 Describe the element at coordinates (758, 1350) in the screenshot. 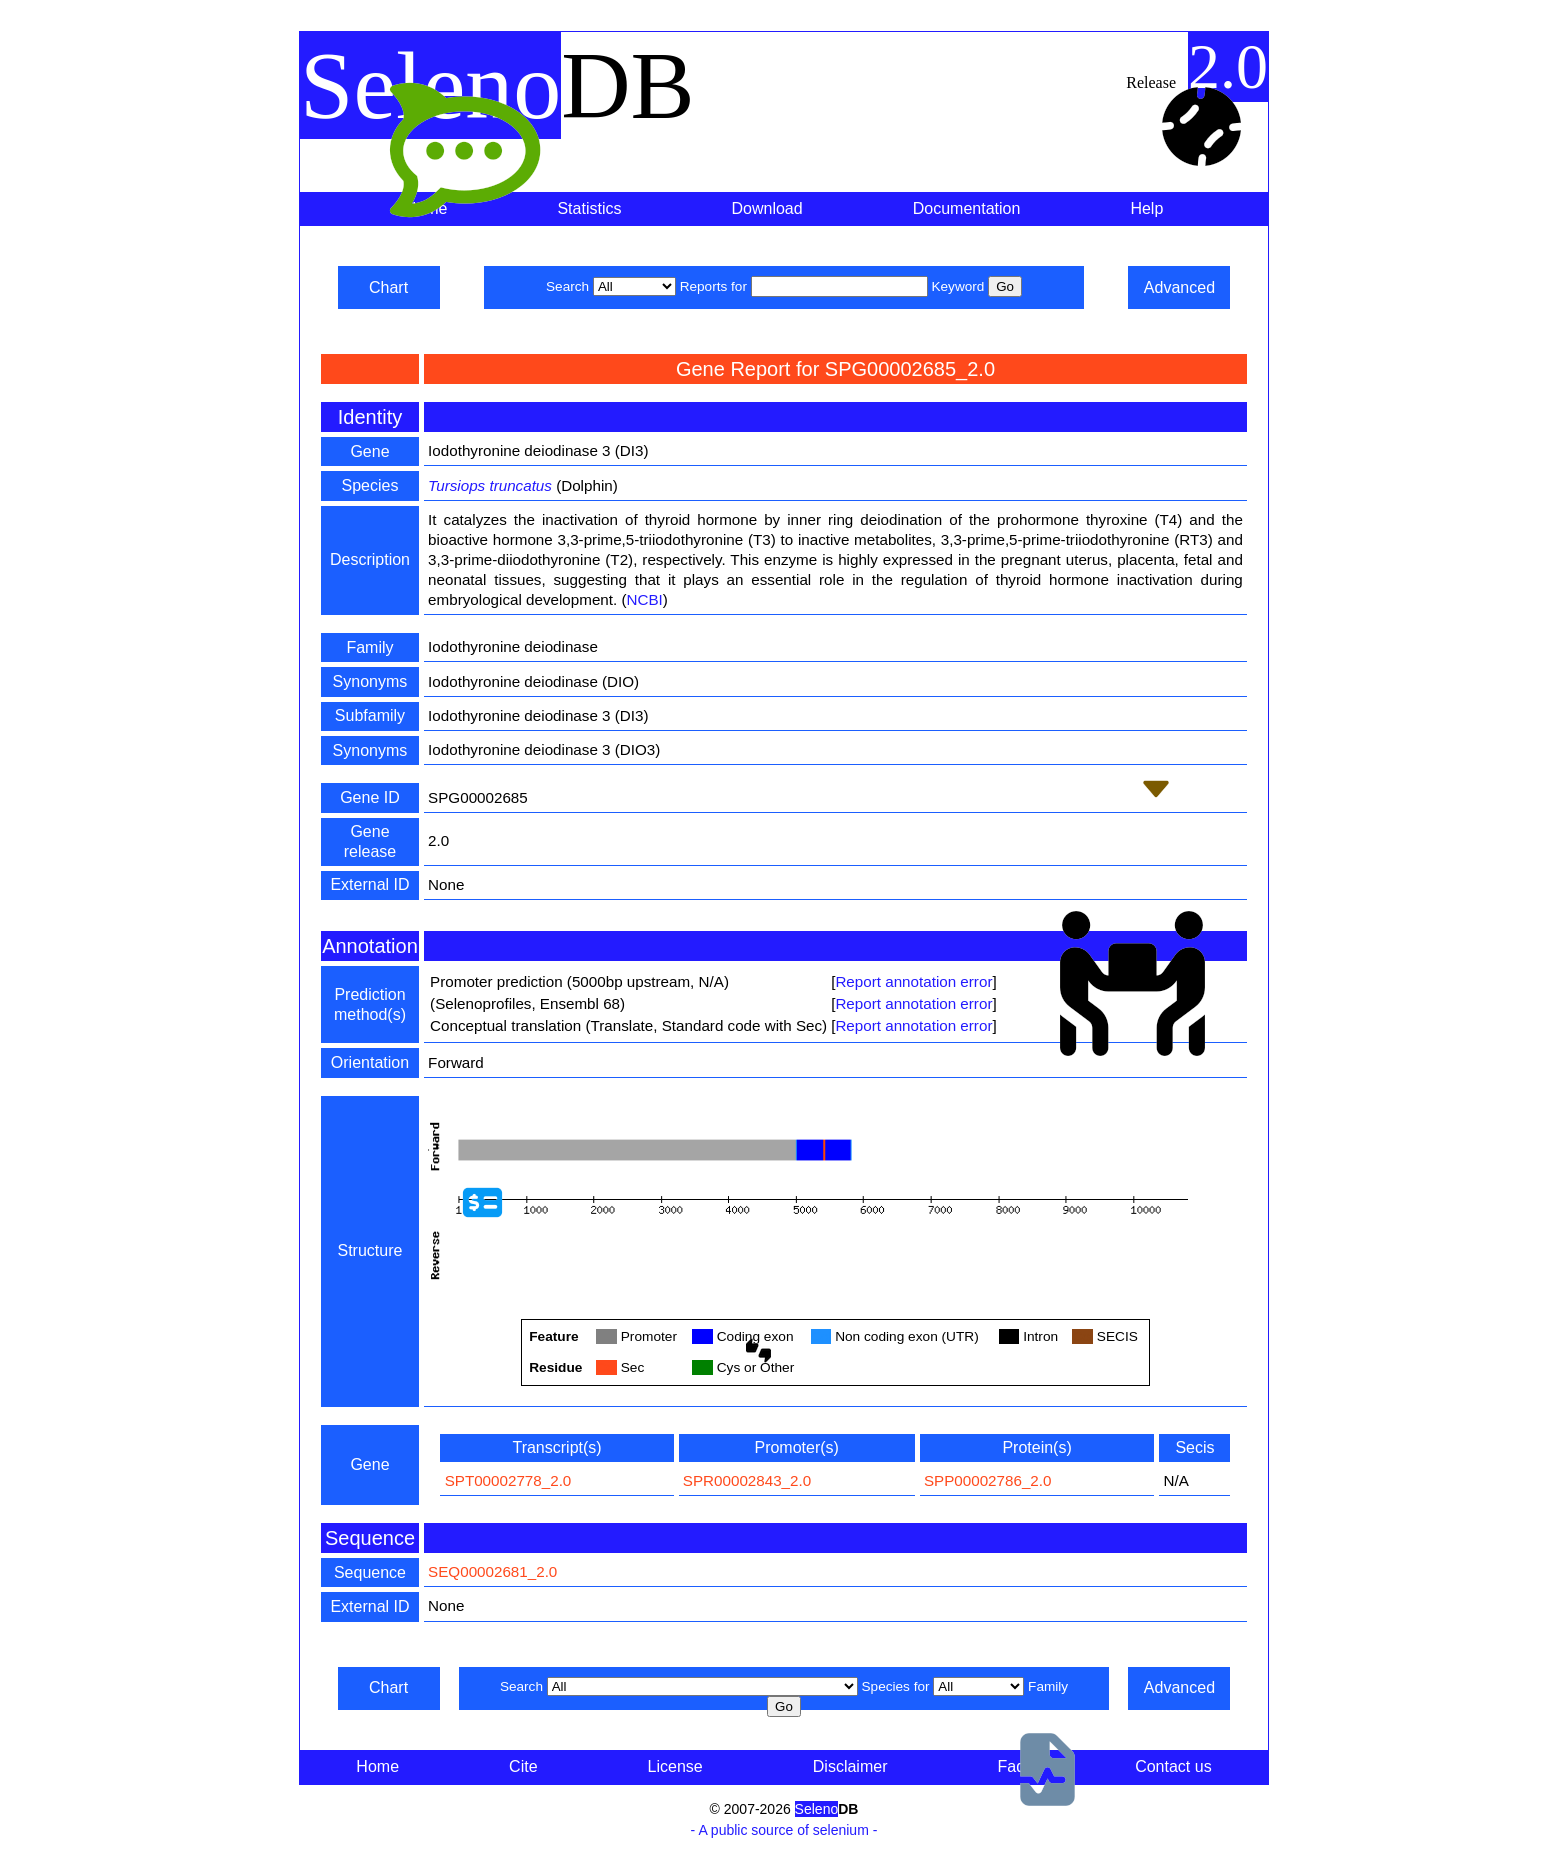

I see `rate or provide feedback` at that location.